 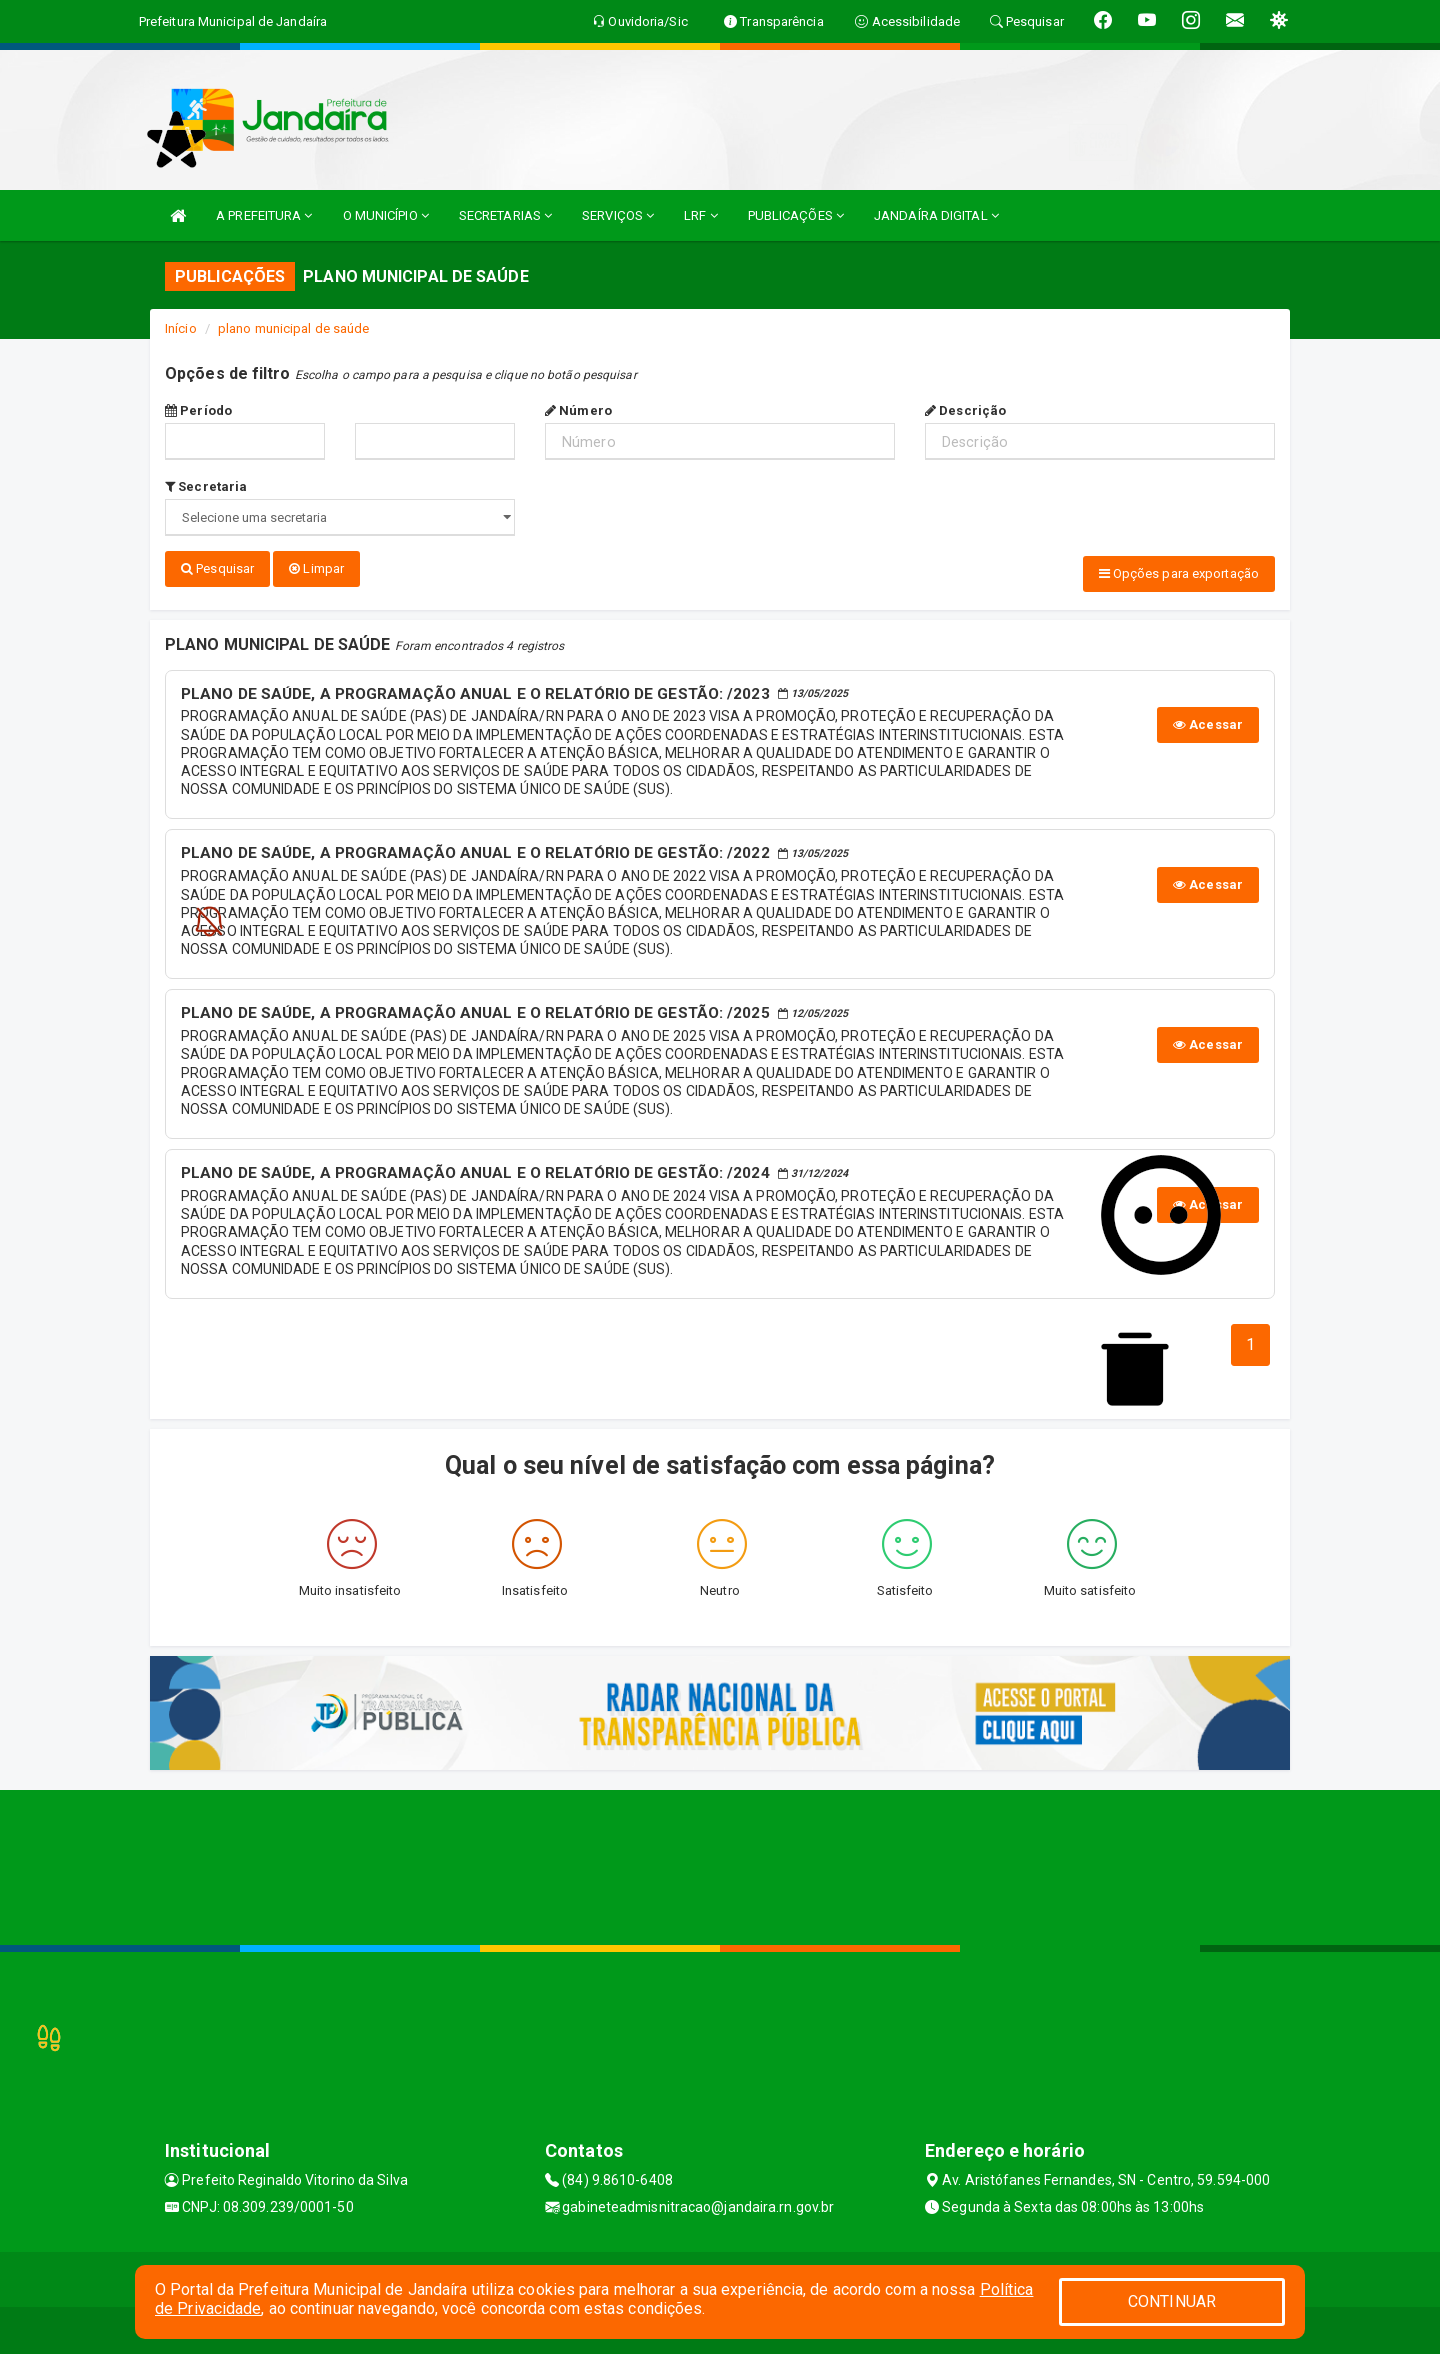 I want to click on indicates occult or mystical category, so click(x=176, y=142).